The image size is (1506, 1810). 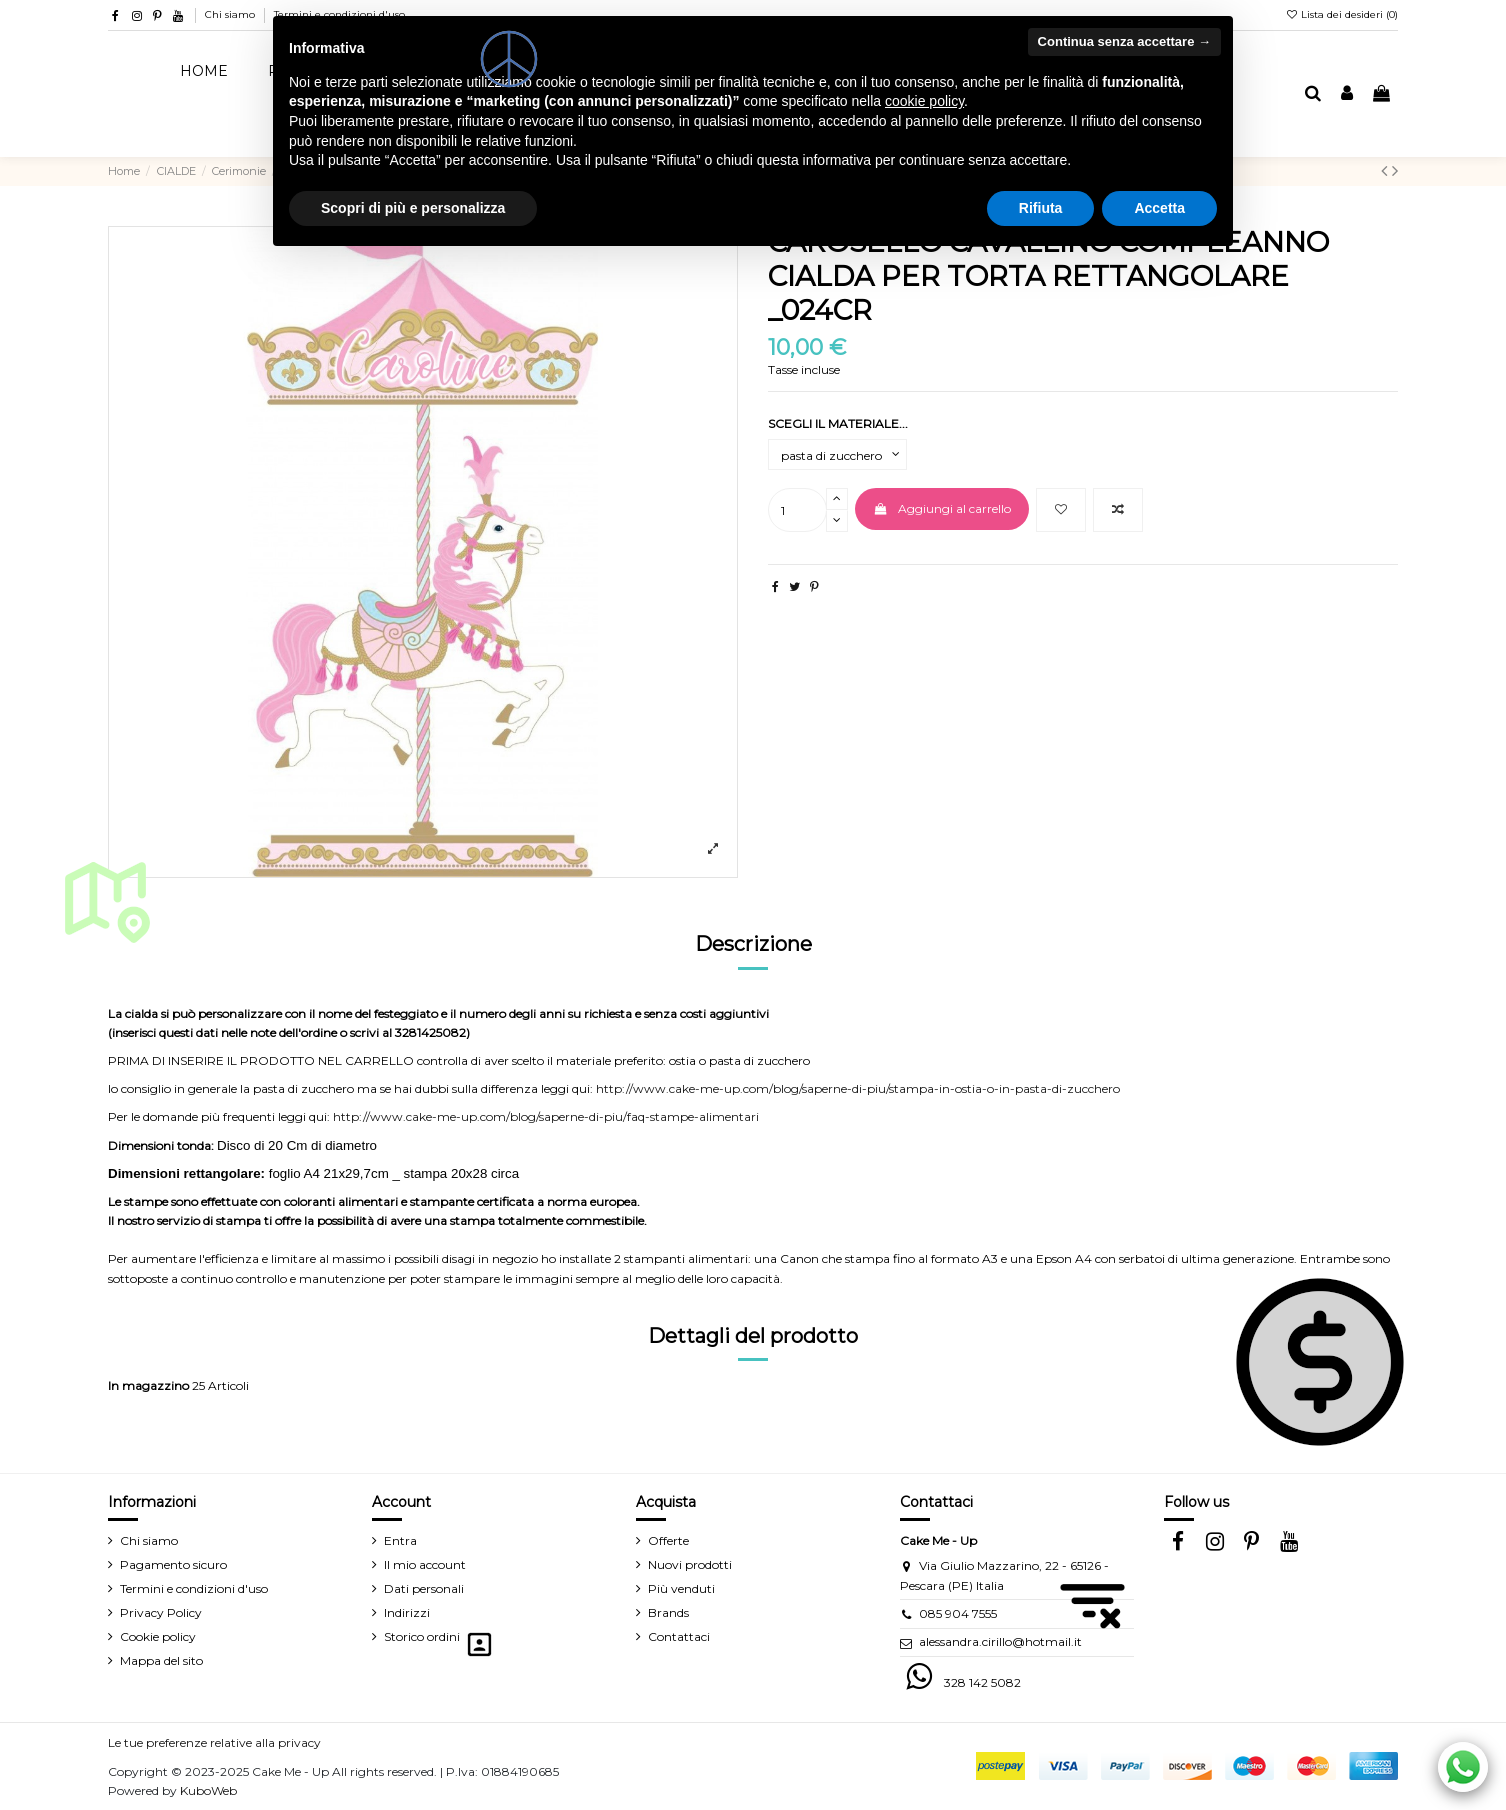 I want to click on clear all active filters, so click(x=1092, y=1598).